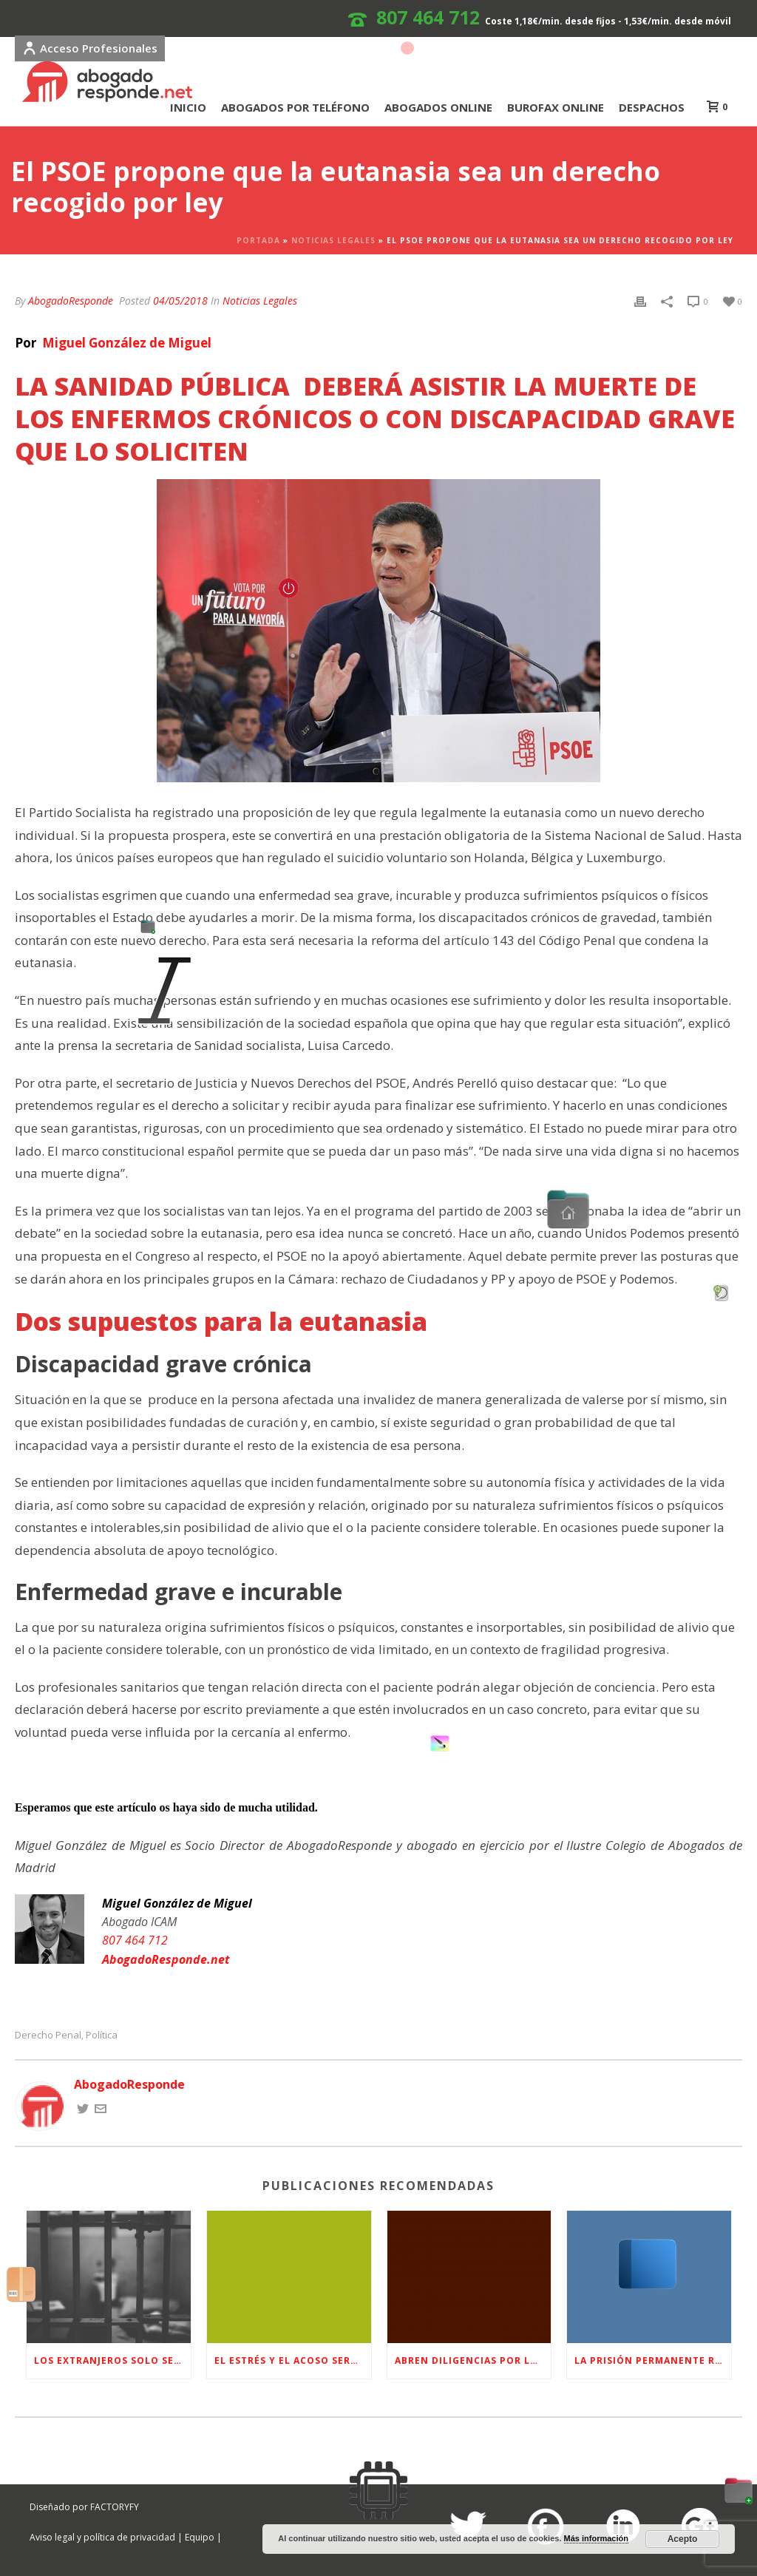  I want to click on open a Krita project file, so click(440, 1743).